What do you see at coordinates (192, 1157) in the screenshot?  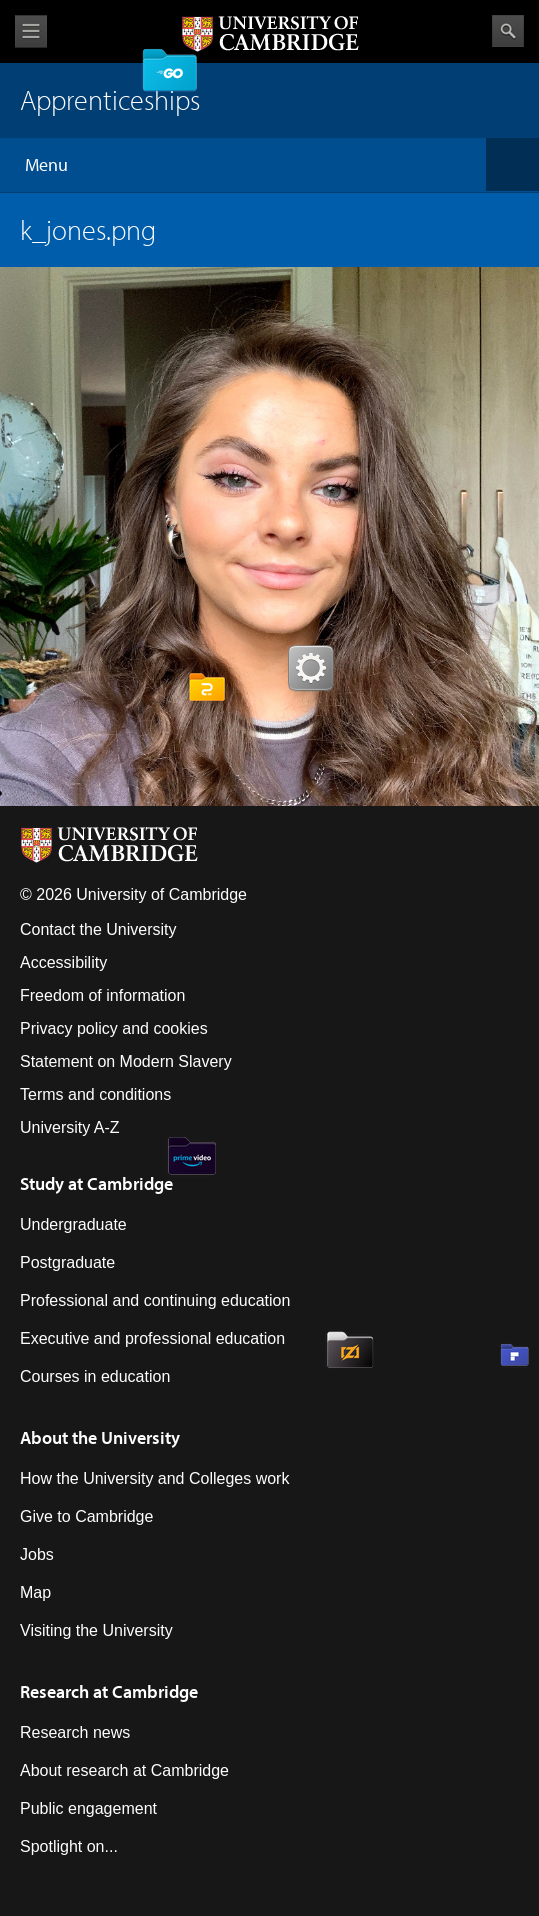 I see `folder containing prime video downloads or media` at bounding box center [192, 1157].